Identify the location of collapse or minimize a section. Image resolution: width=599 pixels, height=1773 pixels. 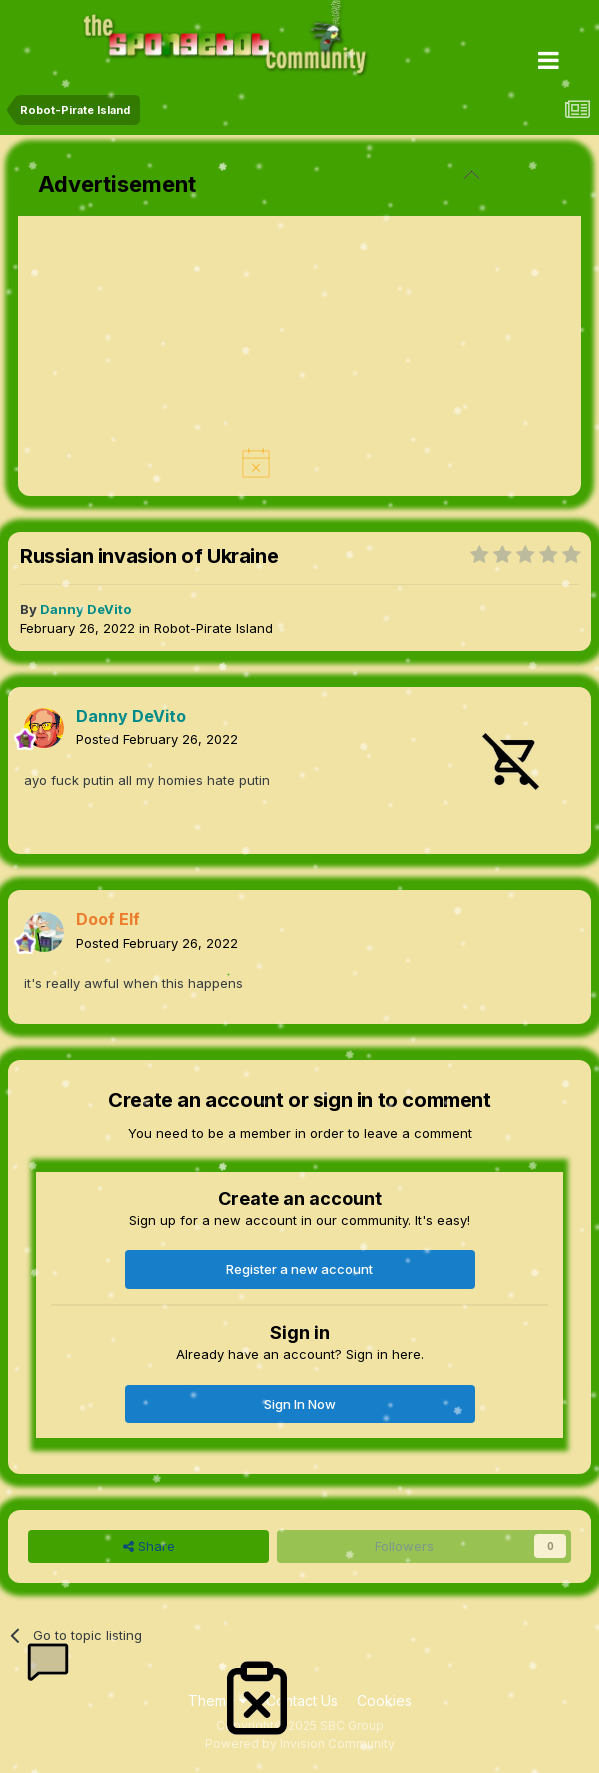
(471, 179).